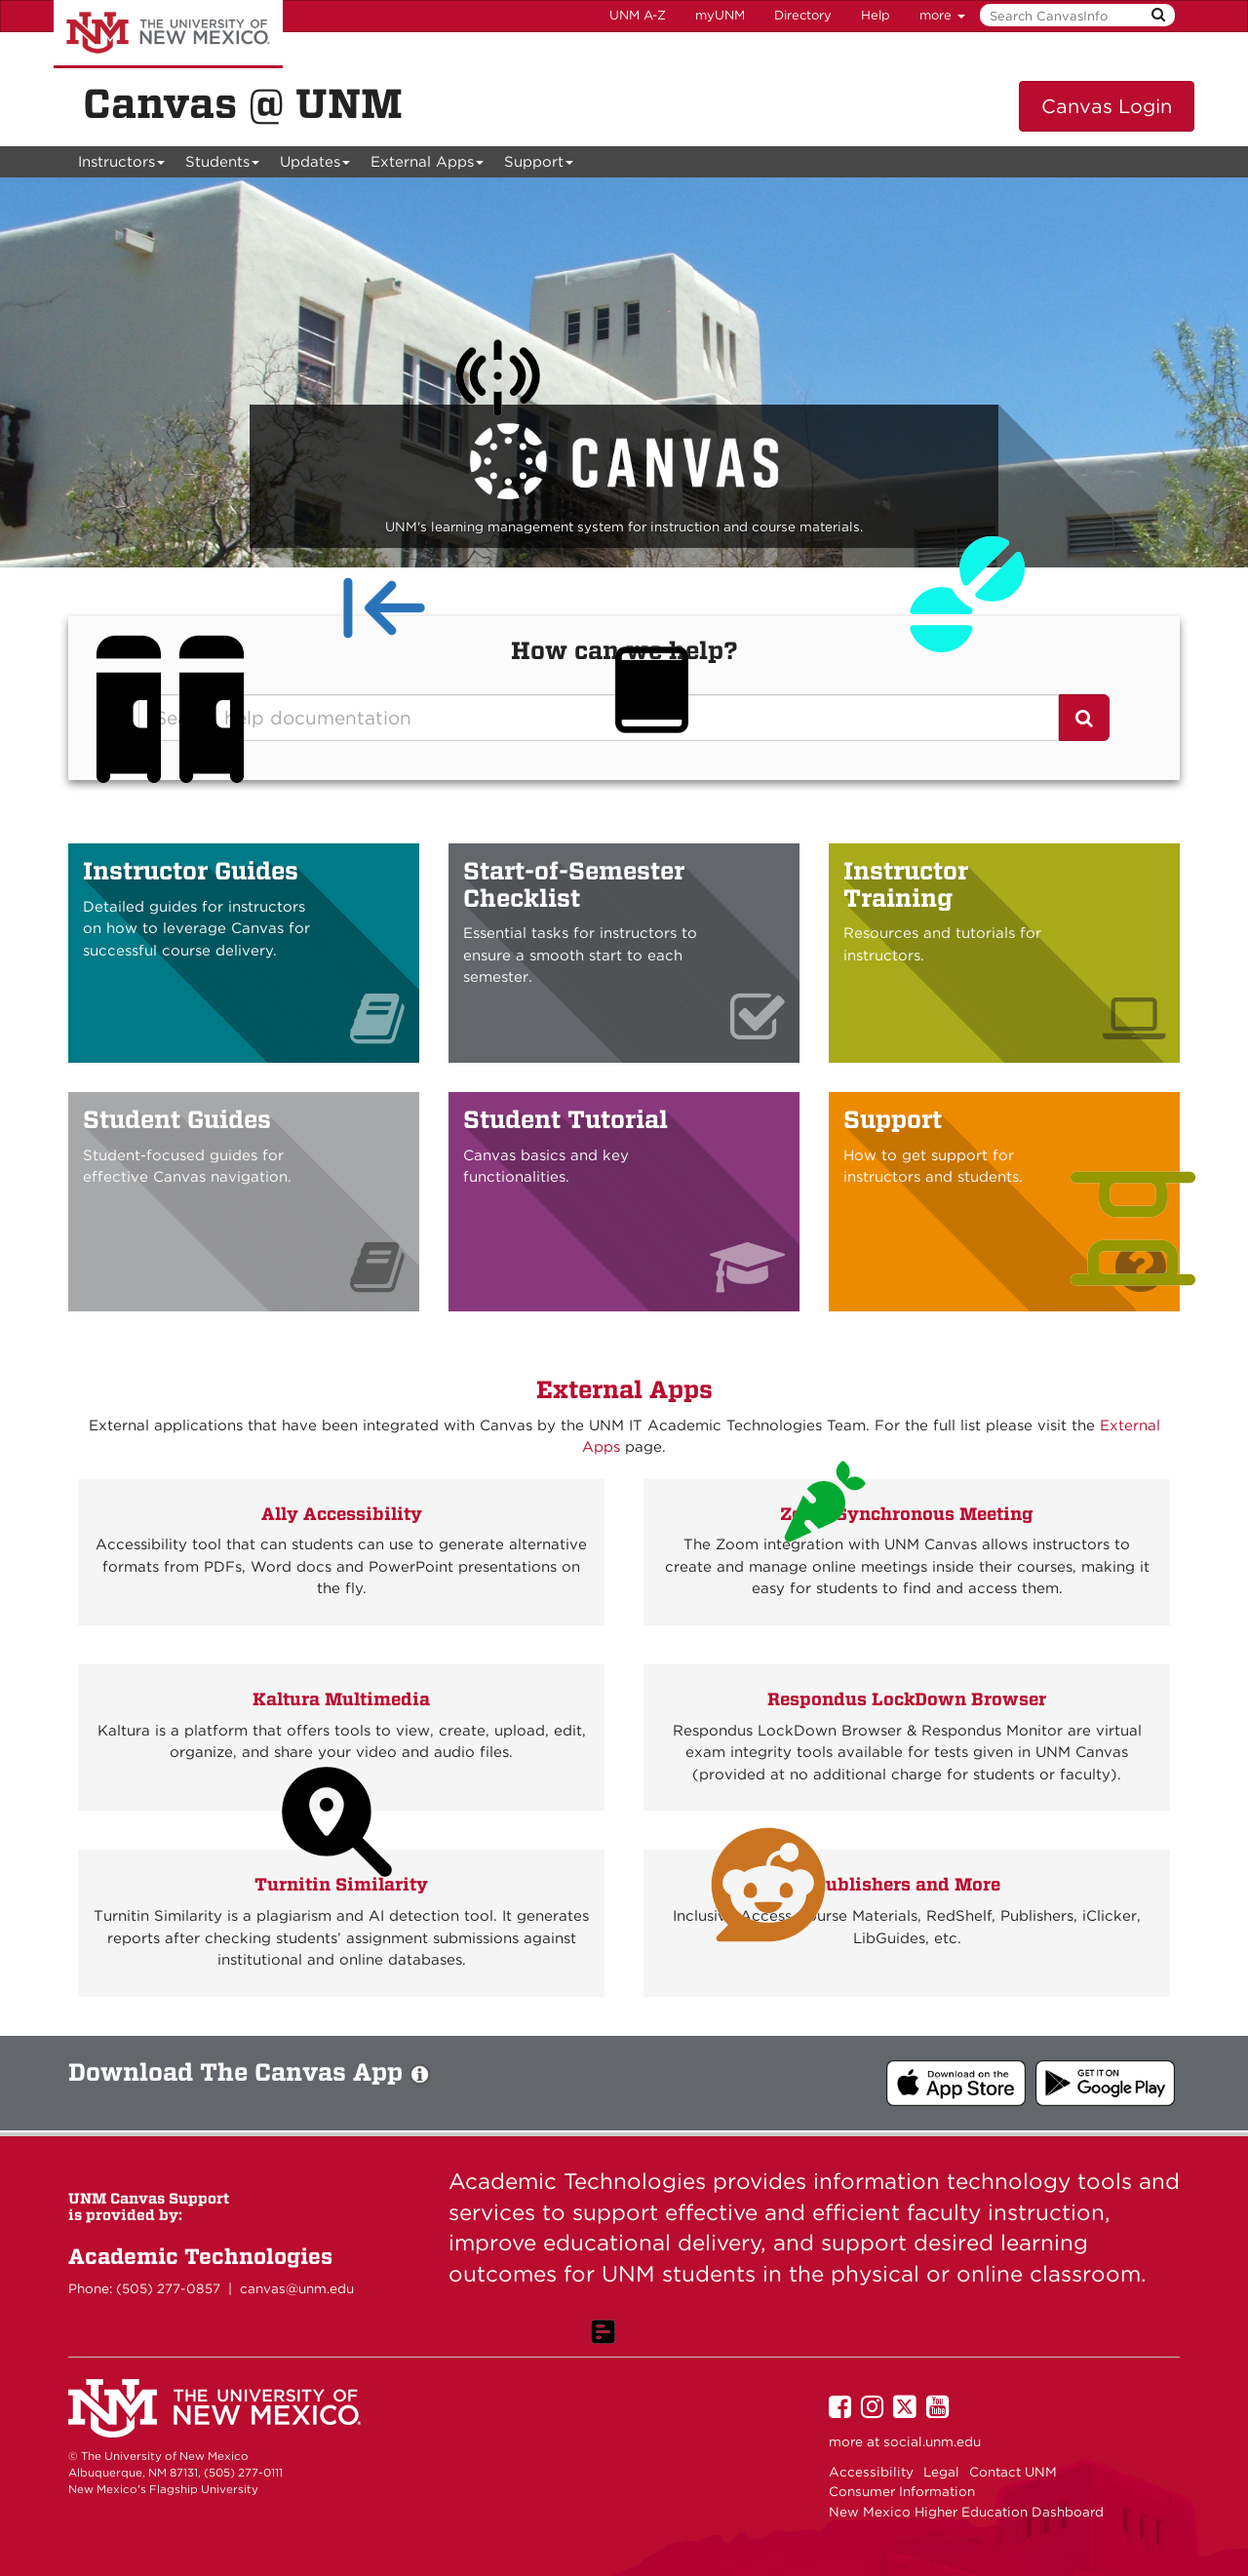 The height and width of the screenshot is (2576, 1248). Describe the element at coordinates (966, 594) in the screenshot. I see `access medication or pharmacy information` at that location.